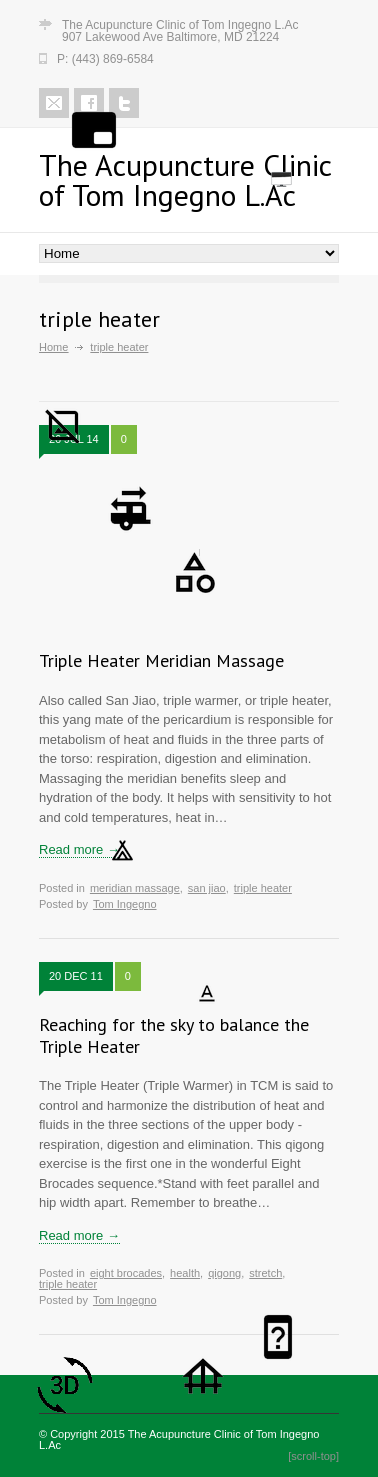 Image resolution: width=378 pixels, height=1477 pixels. Describe the element at coordinates (281, 178) in the screenshot. I see `access TV or display settings` at that location.